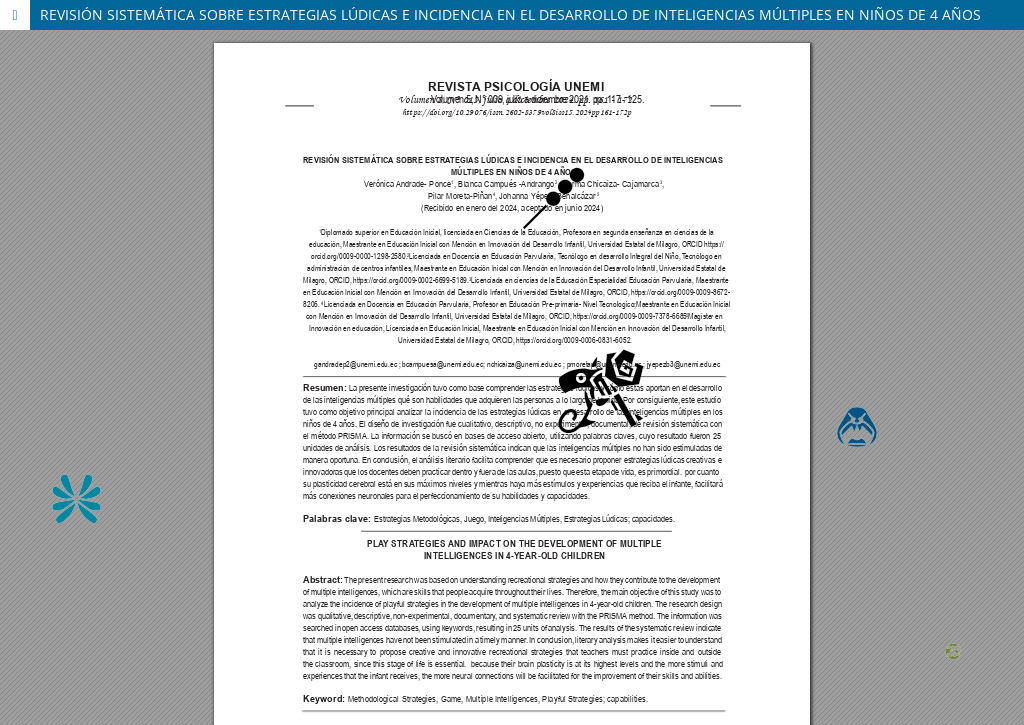 This screenshot has width=1024, height=725. I want to click on equip fairy wings accessory, so click(76, 498).